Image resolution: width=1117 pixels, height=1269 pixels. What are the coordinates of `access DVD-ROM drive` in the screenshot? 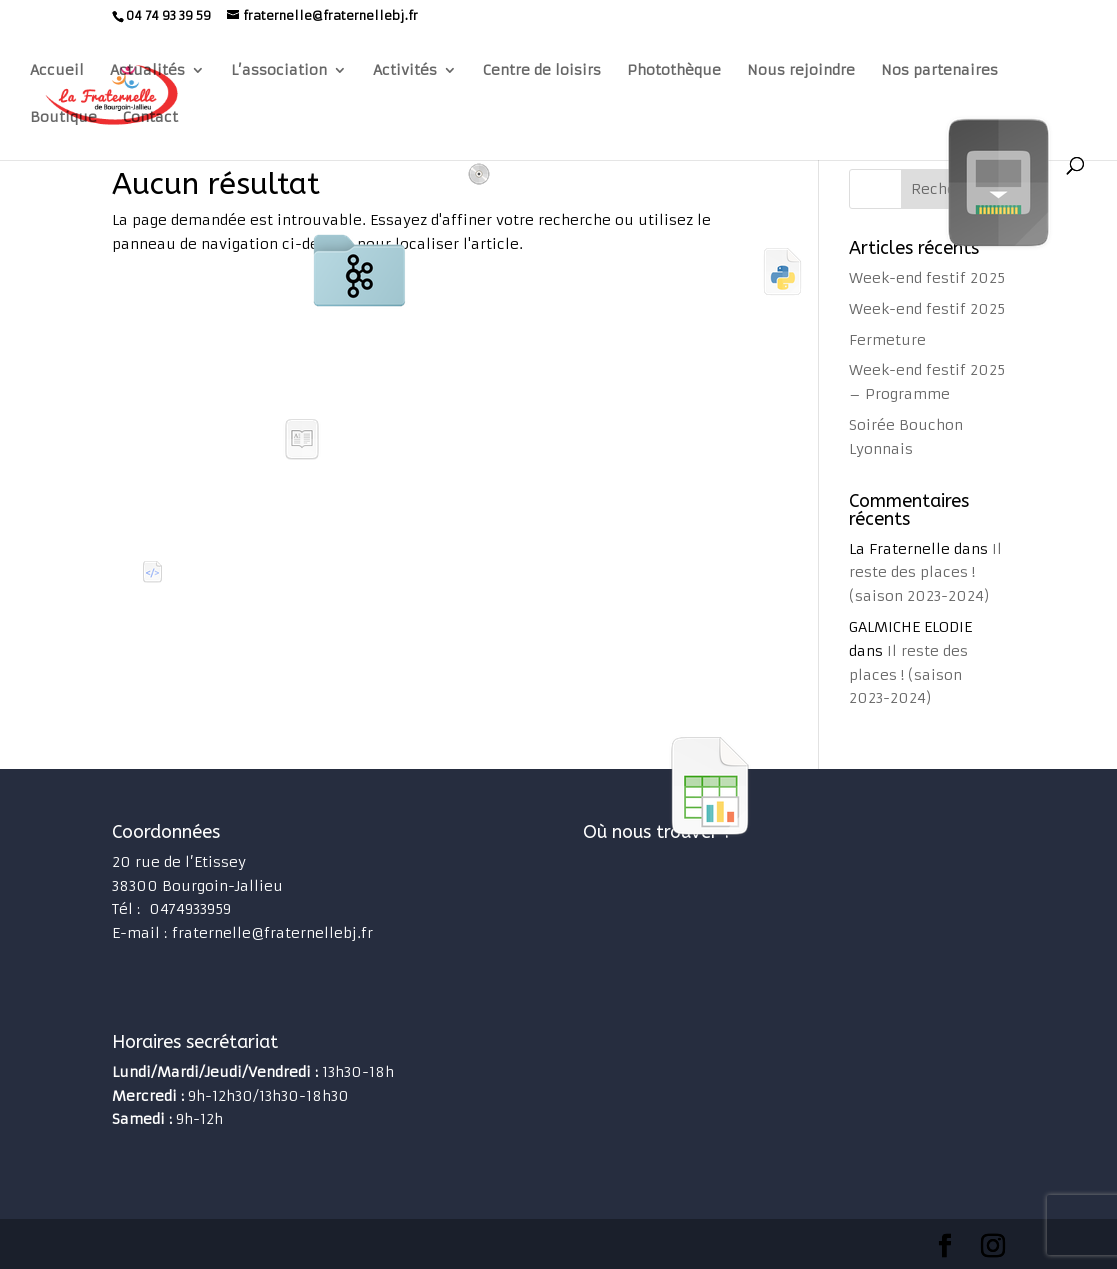 It's located at (479, 174).